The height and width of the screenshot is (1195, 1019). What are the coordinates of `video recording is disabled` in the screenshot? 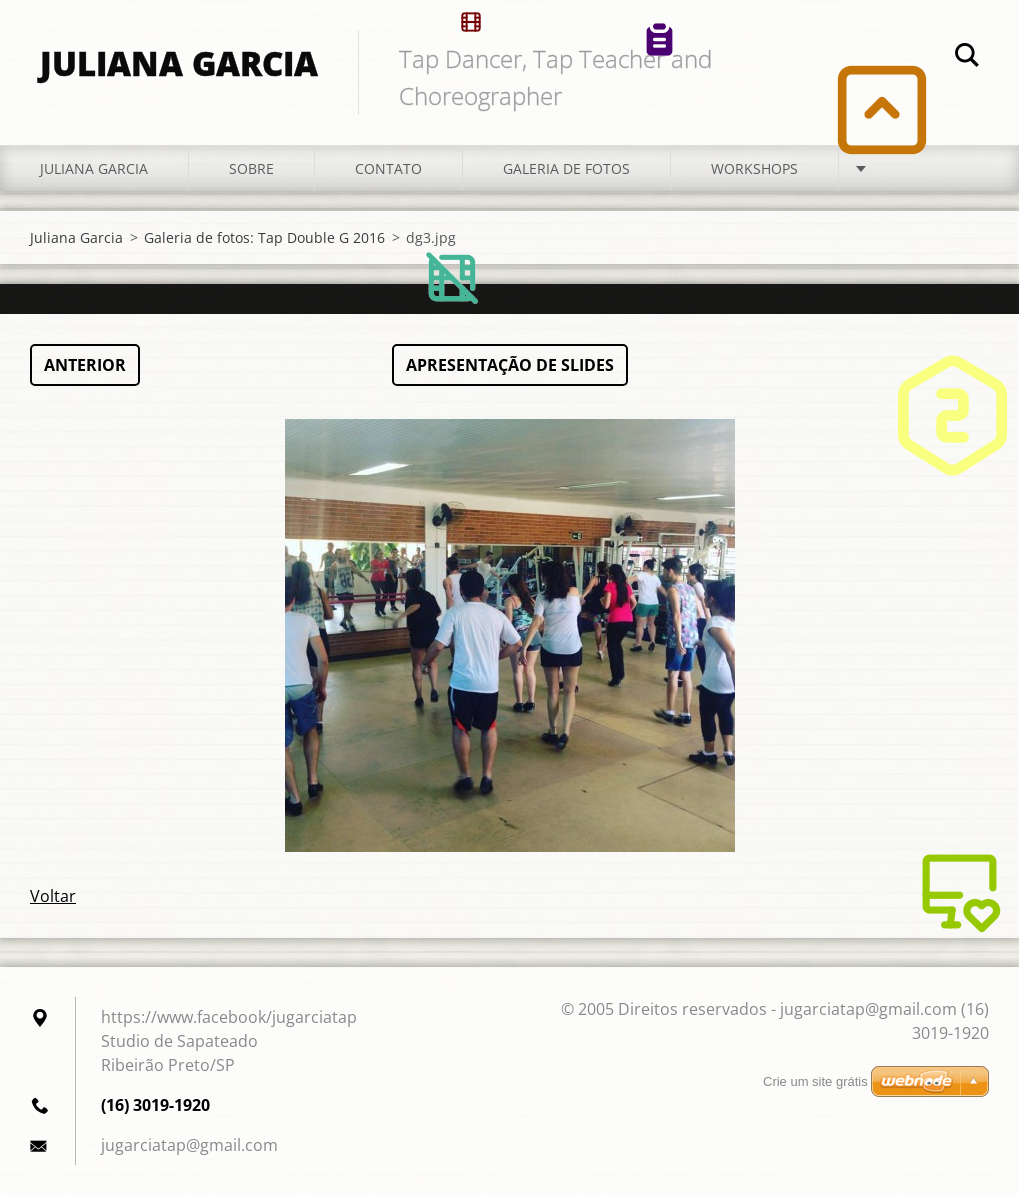 It's located at (452, 278).